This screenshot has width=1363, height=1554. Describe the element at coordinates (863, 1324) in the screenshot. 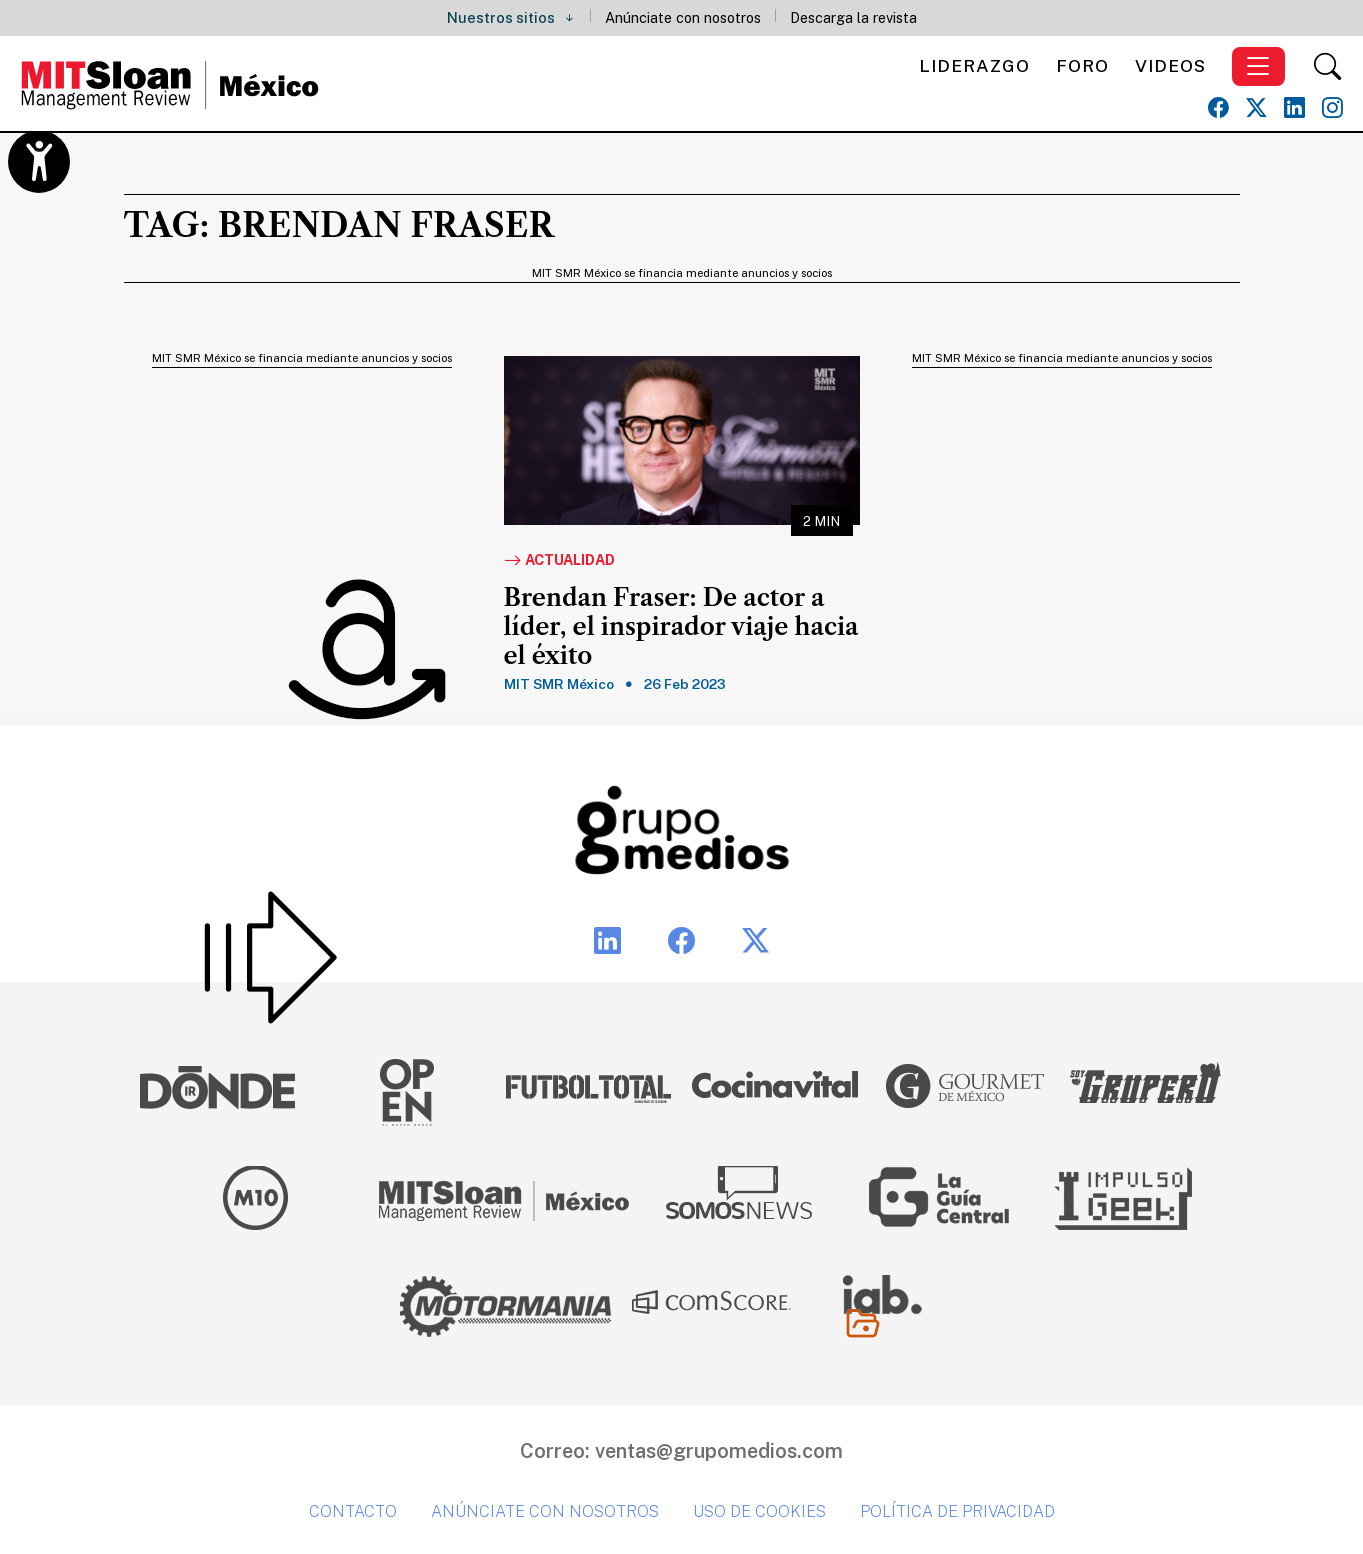

I see `indicates an open folder with new or unread content` at that location.